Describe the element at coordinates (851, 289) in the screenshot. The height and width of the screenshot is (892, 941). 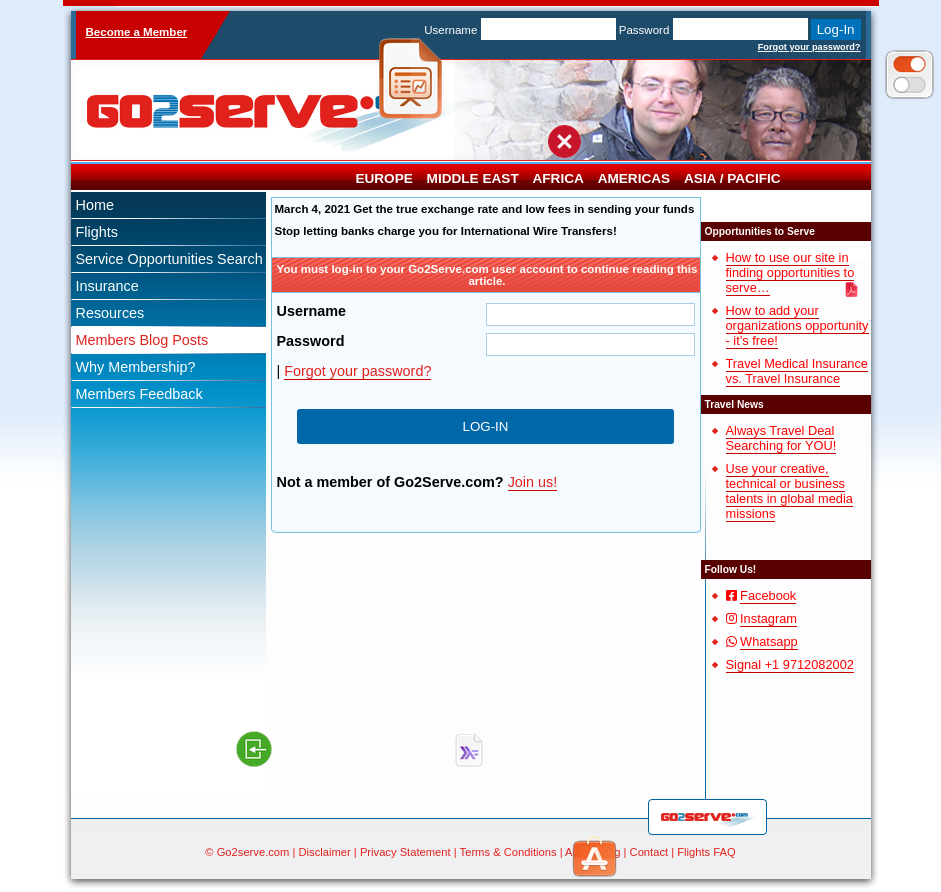
I see `a compressed PDF document file` at that location.